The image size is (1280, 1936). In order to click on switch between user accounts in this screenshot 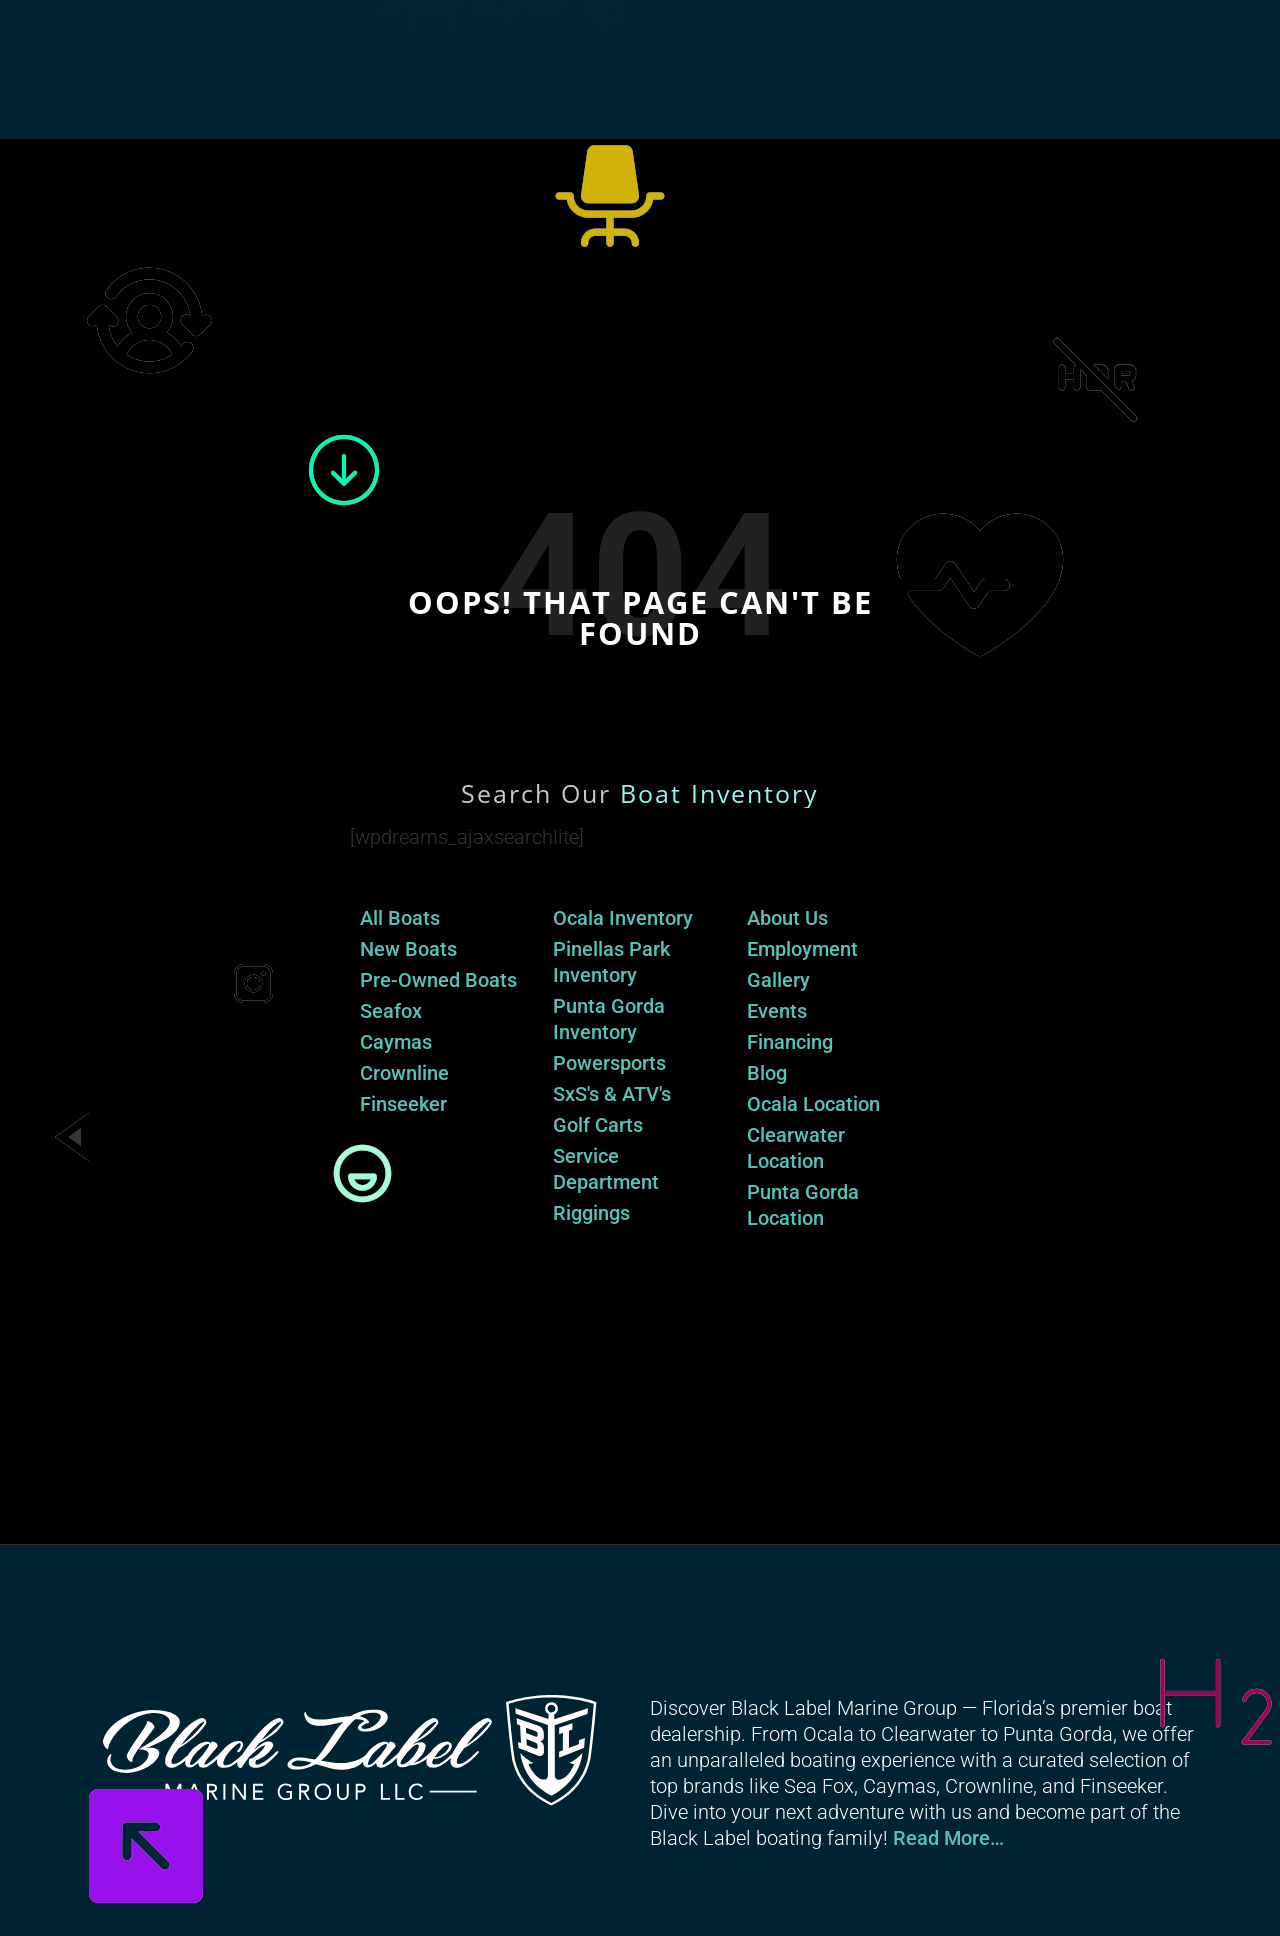, I will do `click(149, 320)`.